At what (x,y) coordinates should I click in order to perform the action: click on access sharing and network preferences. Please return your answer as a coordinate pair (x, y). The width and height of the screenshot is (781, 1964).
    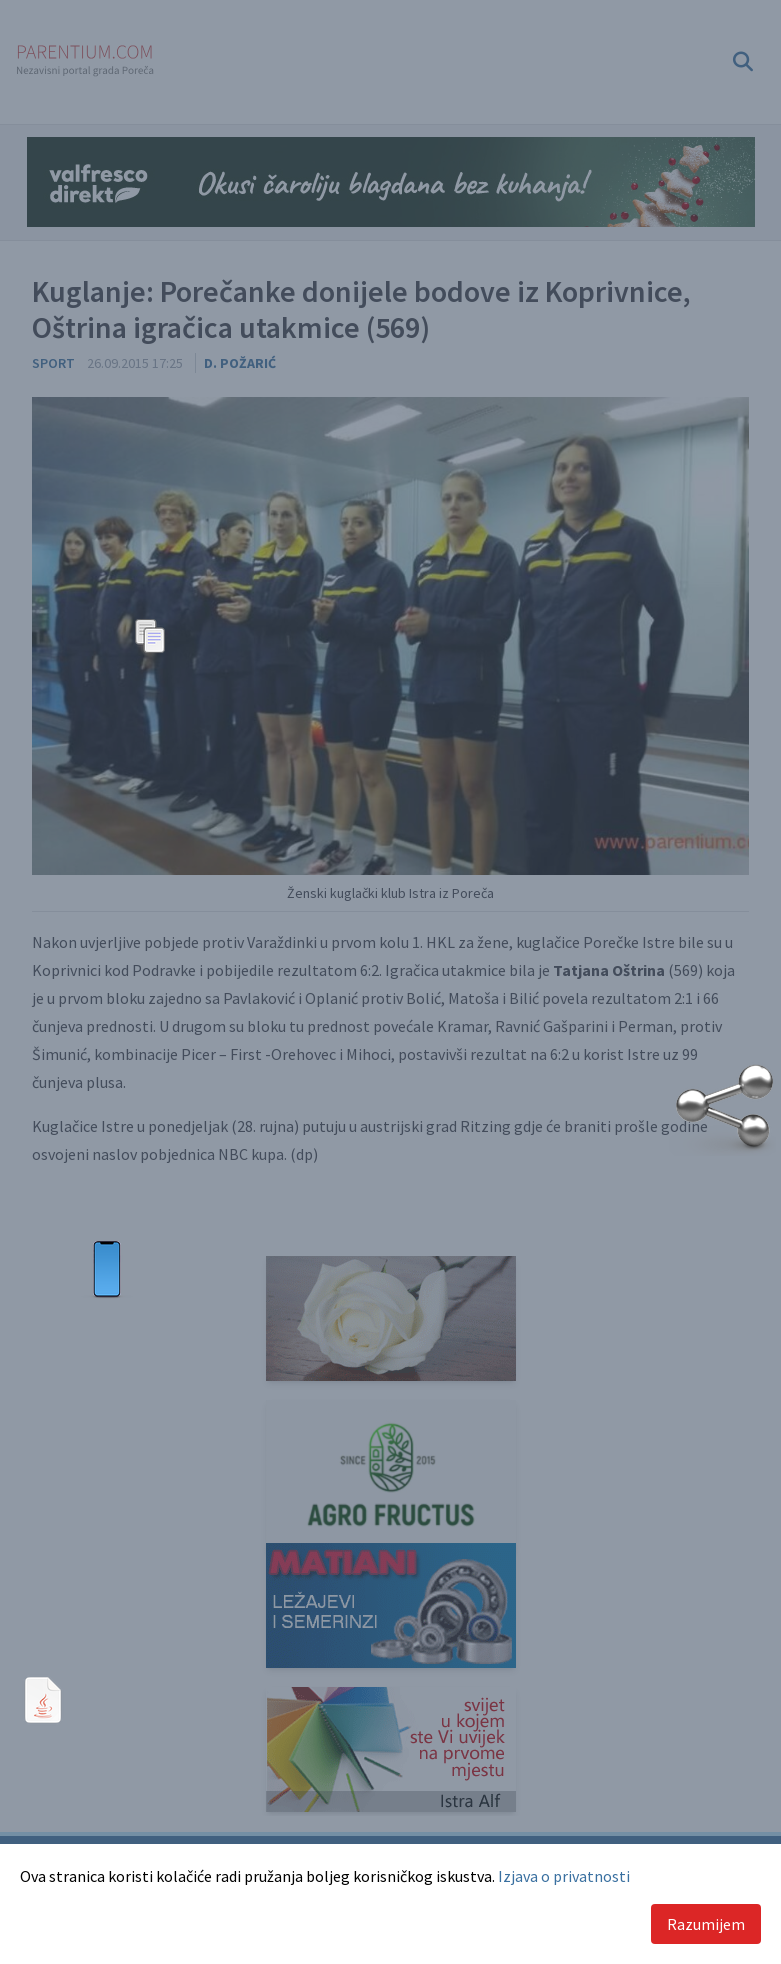
    Looking at the image, I should click on (722, 1102).